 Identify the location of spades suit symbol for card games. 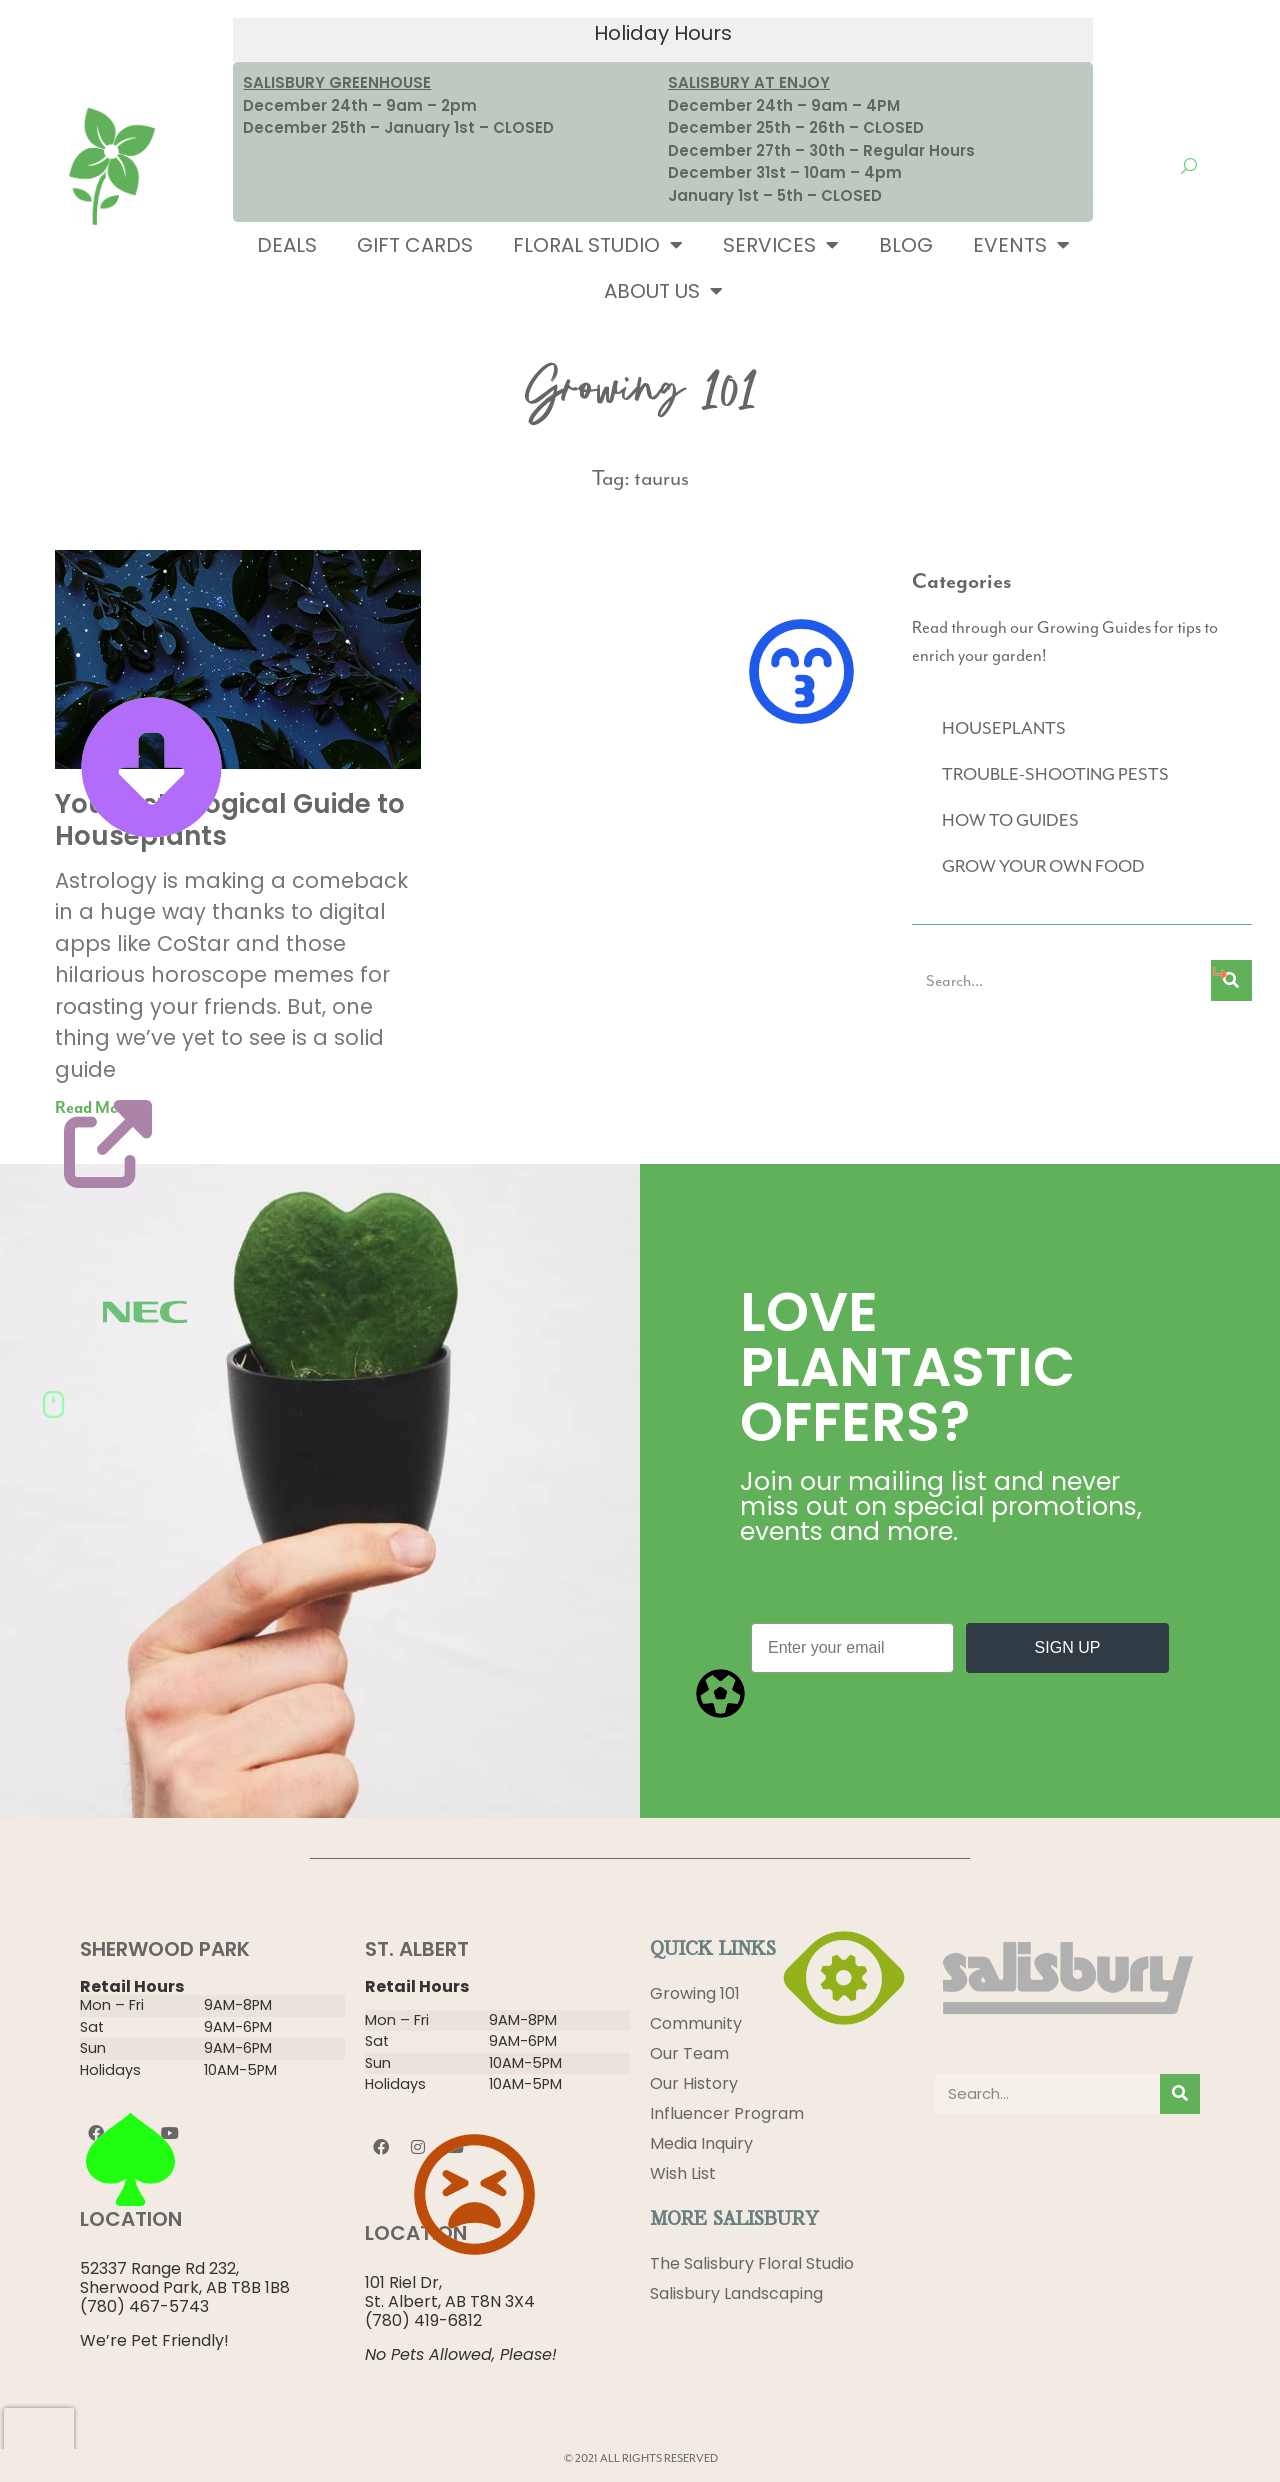
(130, 2161).